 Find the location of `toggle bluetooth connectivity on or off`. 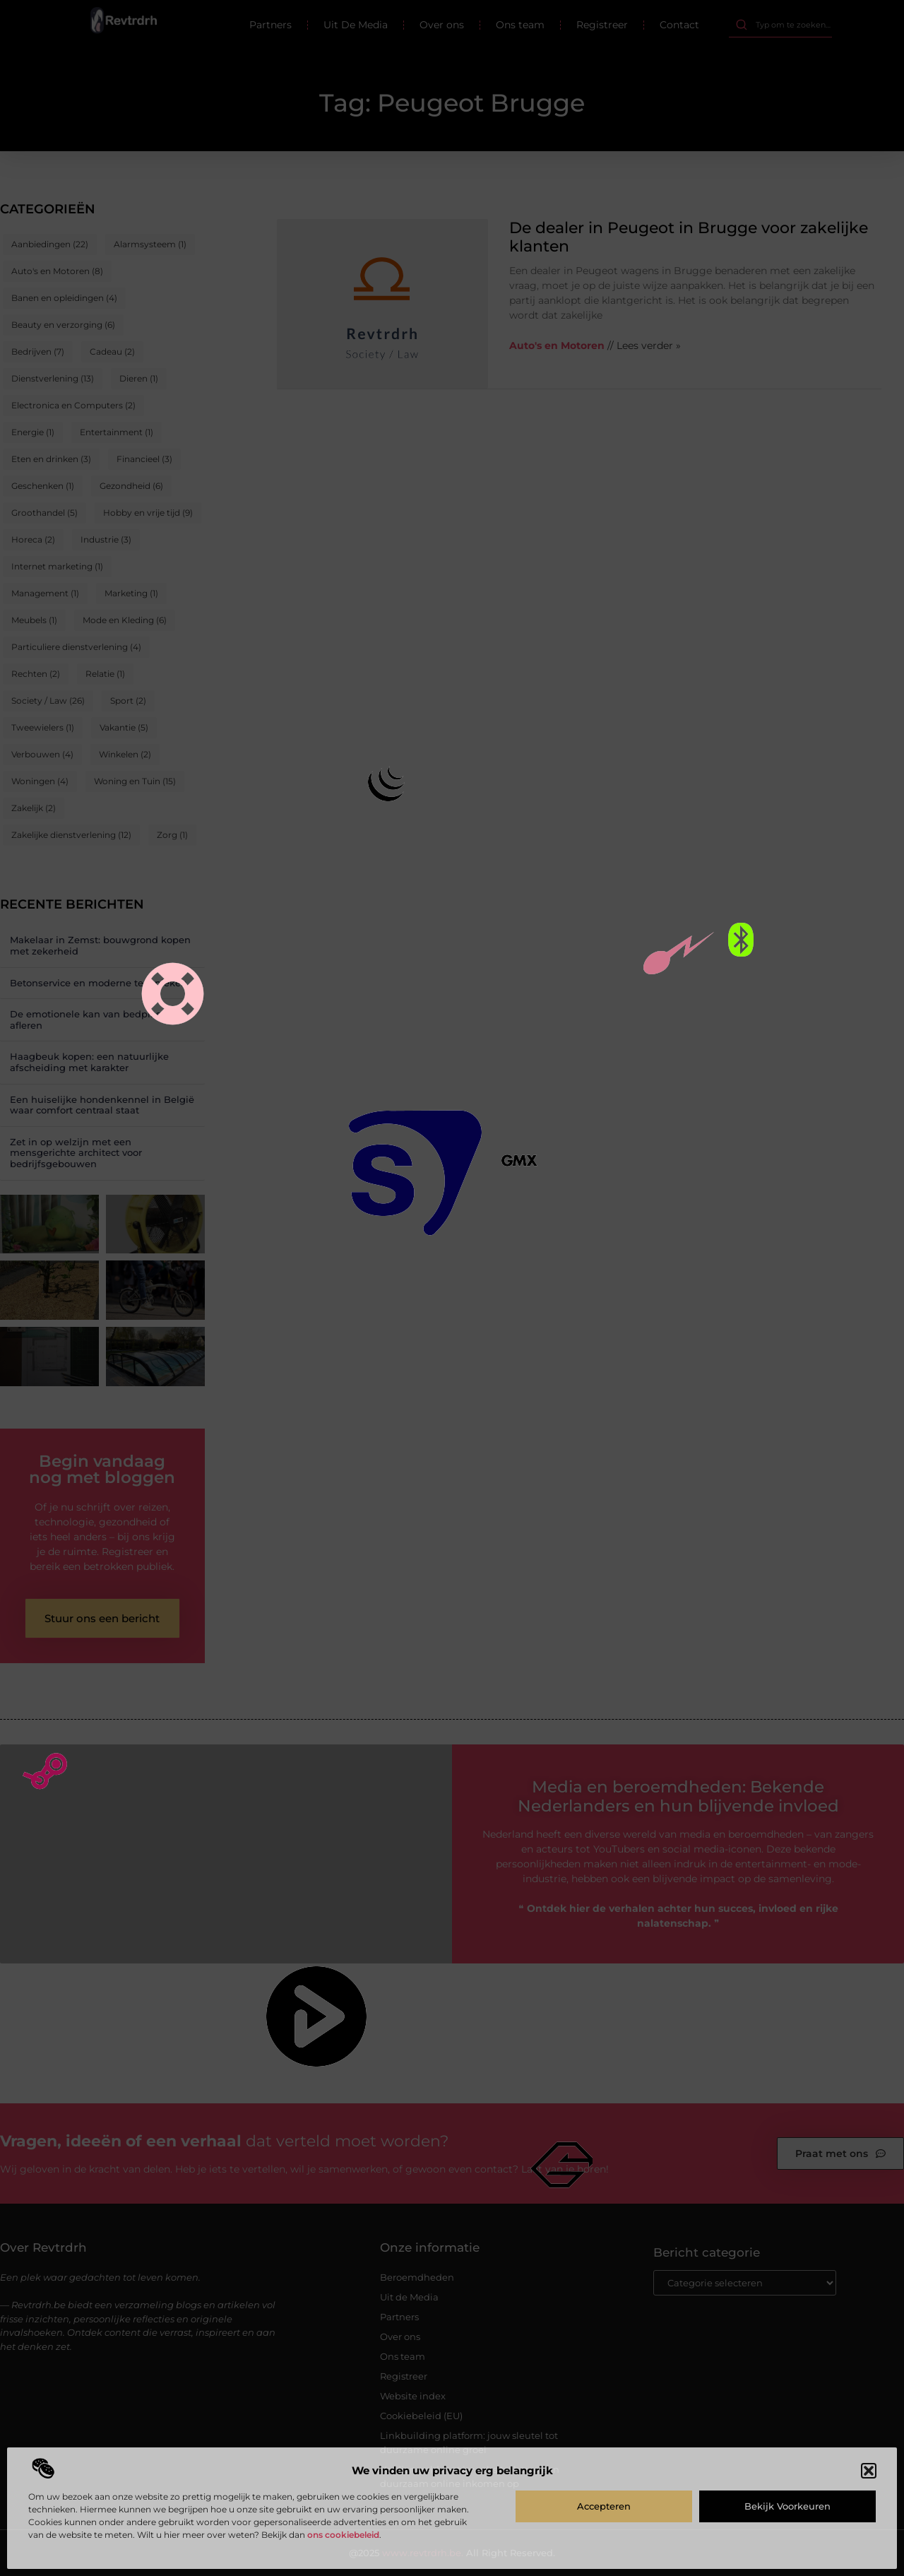

toggle bluetooth connectivity on or off is located at coordinates (741, 940).